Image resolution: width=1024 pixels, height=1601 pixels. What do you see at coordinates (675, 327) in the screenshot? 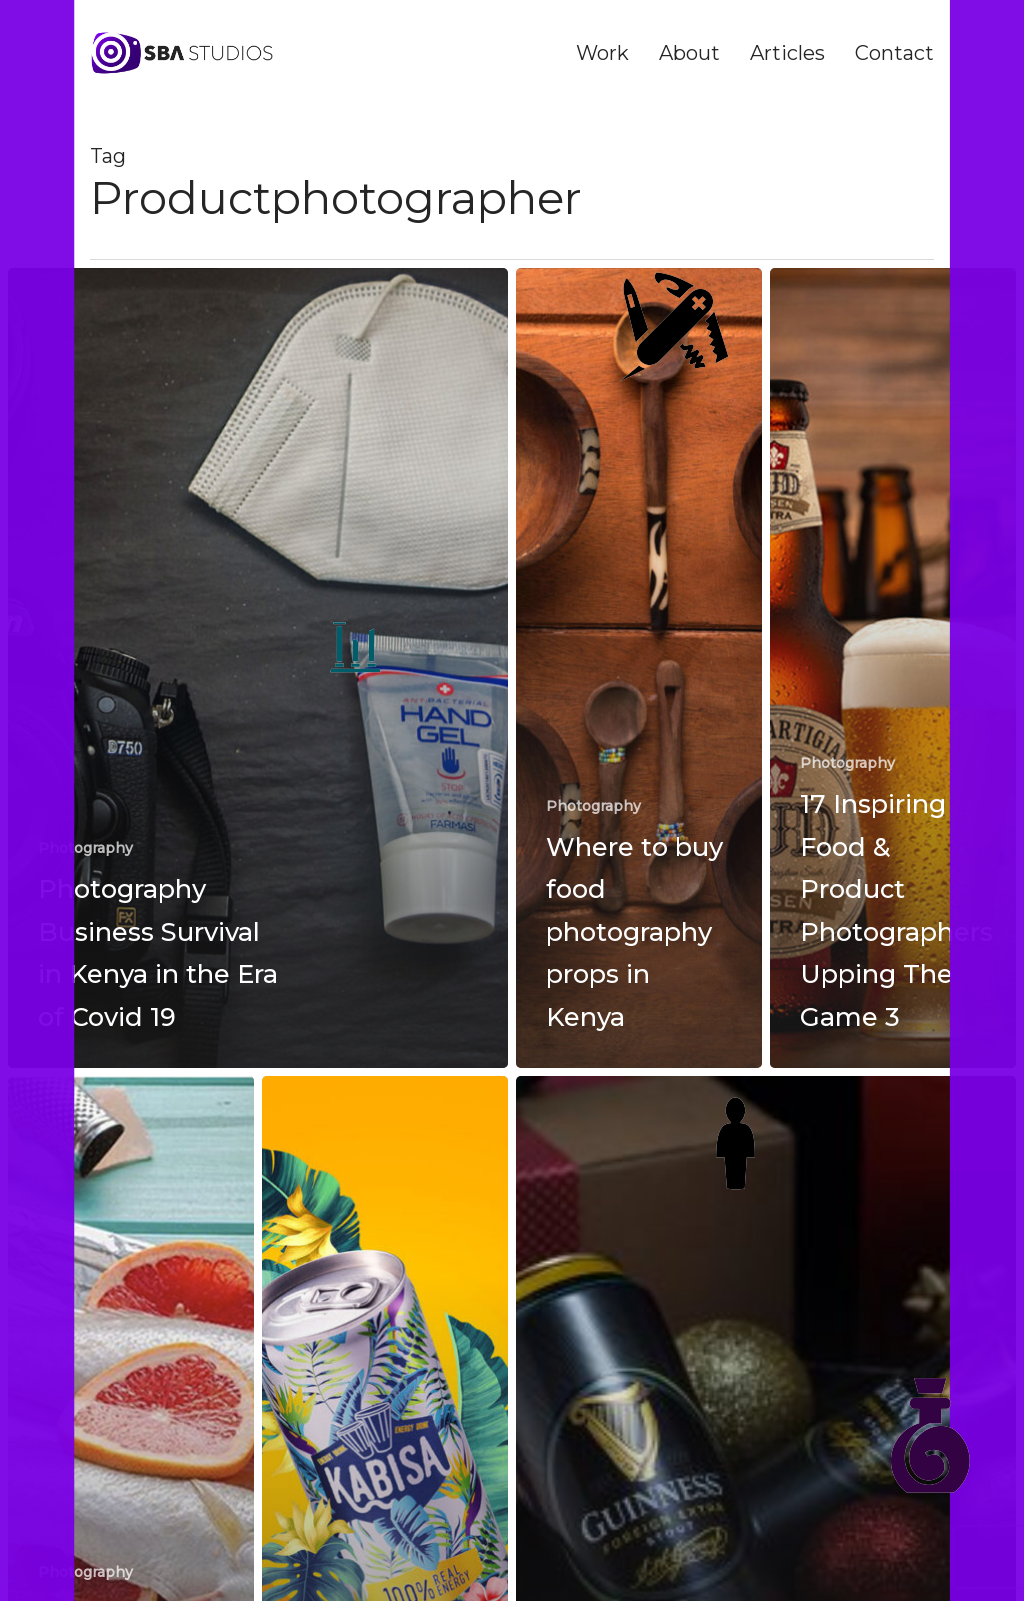
I see `access multi-tool or utility features` at bounding box center [675, 327].